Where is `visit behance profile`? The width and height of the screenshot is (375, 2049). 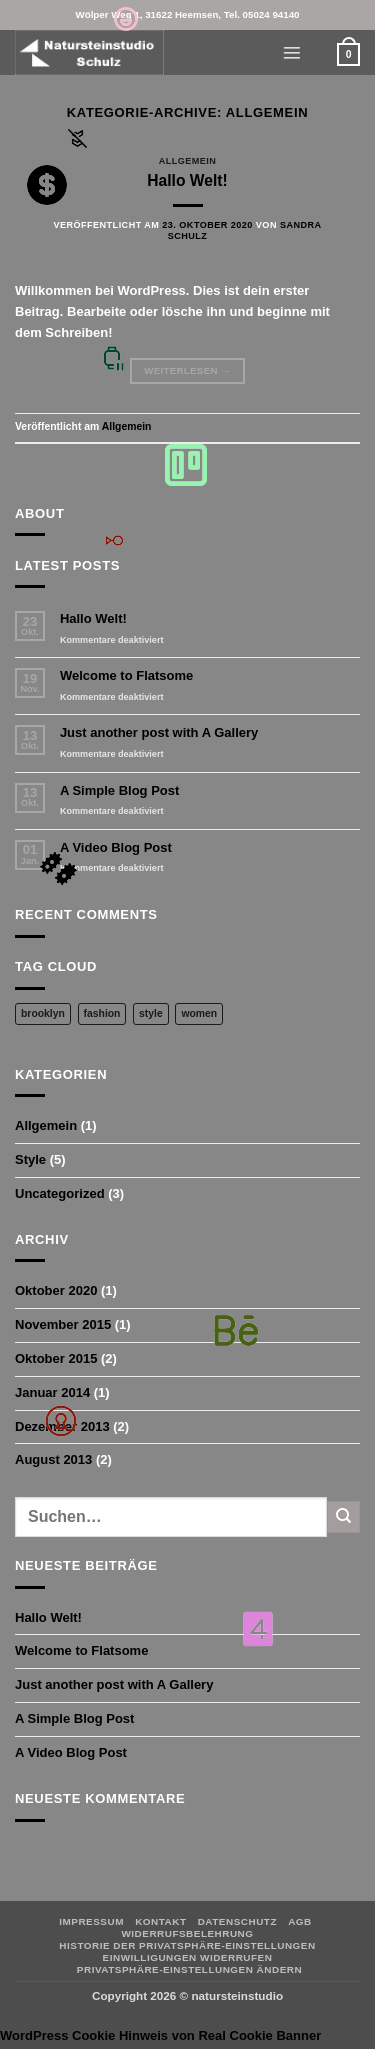
visit behance profile is located at coordinates (236, 1330).